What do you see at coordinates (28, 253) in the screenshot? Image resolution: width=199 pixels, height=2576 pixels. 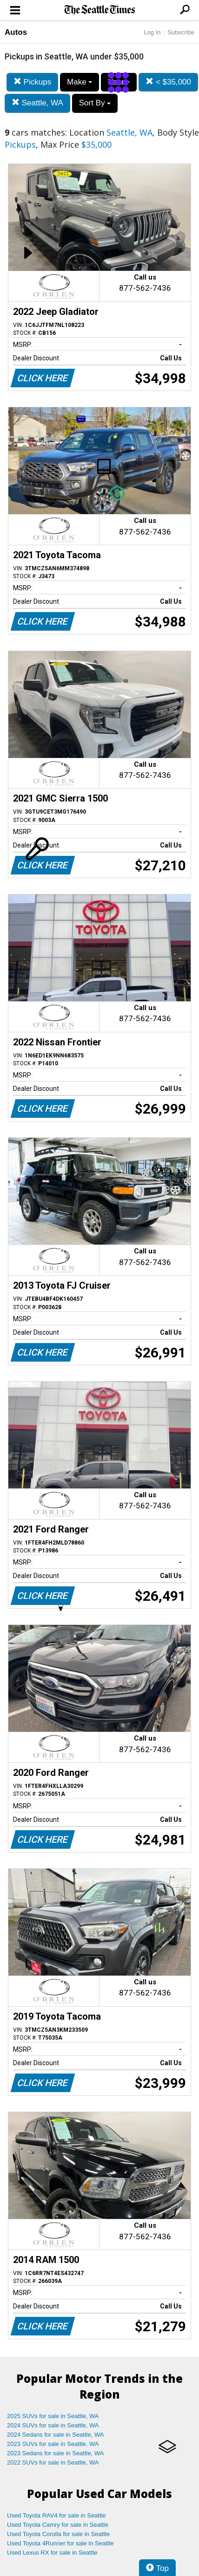 I see `play media or start playback` at bounding box center [28, 253].